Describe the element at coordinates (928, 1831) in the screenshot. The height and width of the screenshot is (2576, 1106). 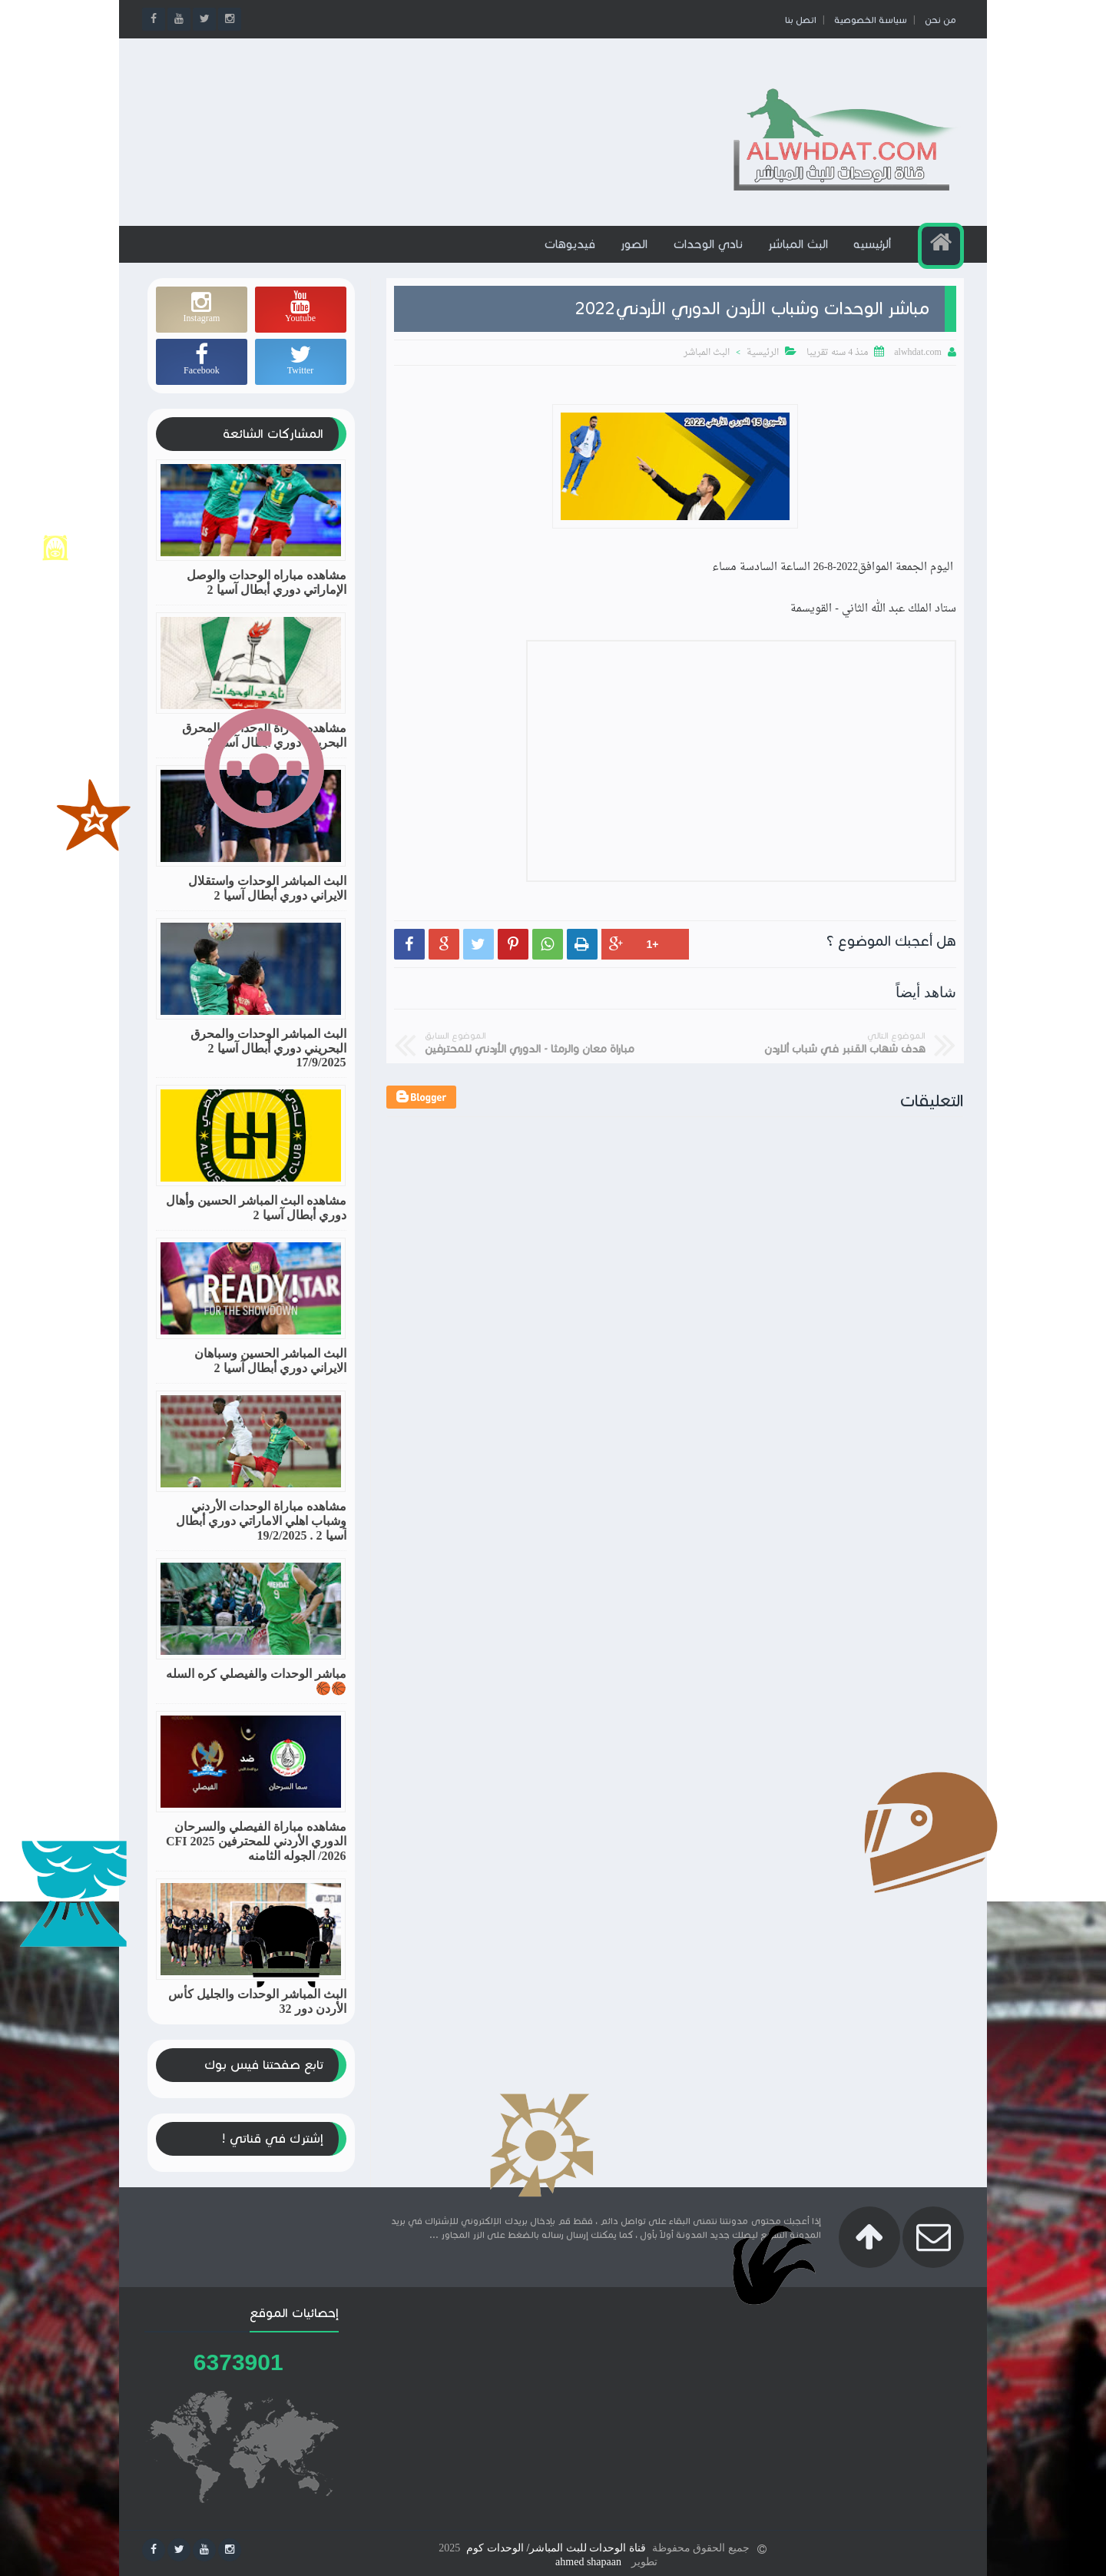
I see `select motorcycle helmet gear` at that location.